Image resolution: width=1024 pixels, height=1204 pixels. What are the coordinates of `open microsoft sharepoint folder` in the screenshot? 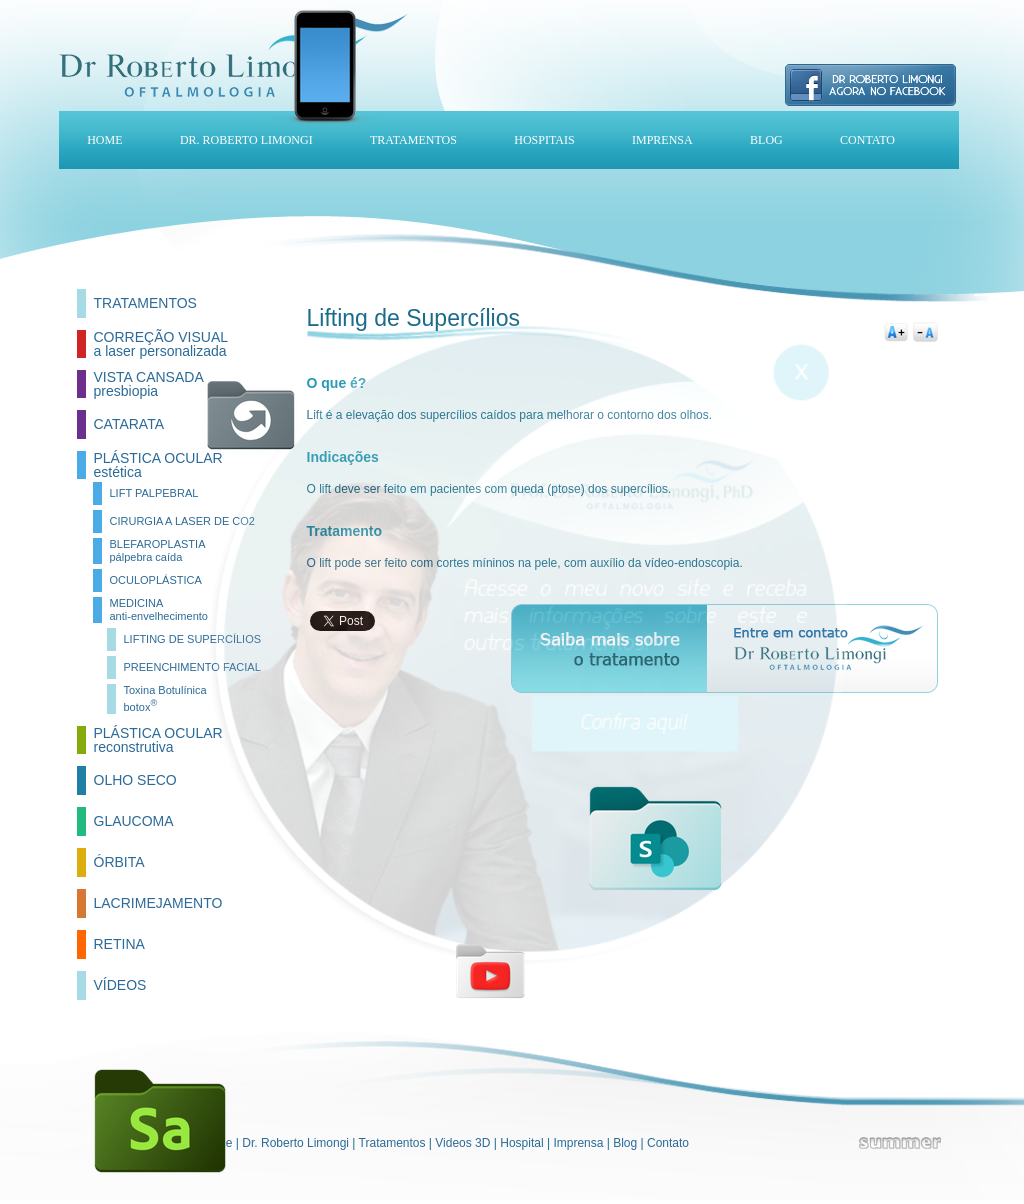 It's located at (655, 842).